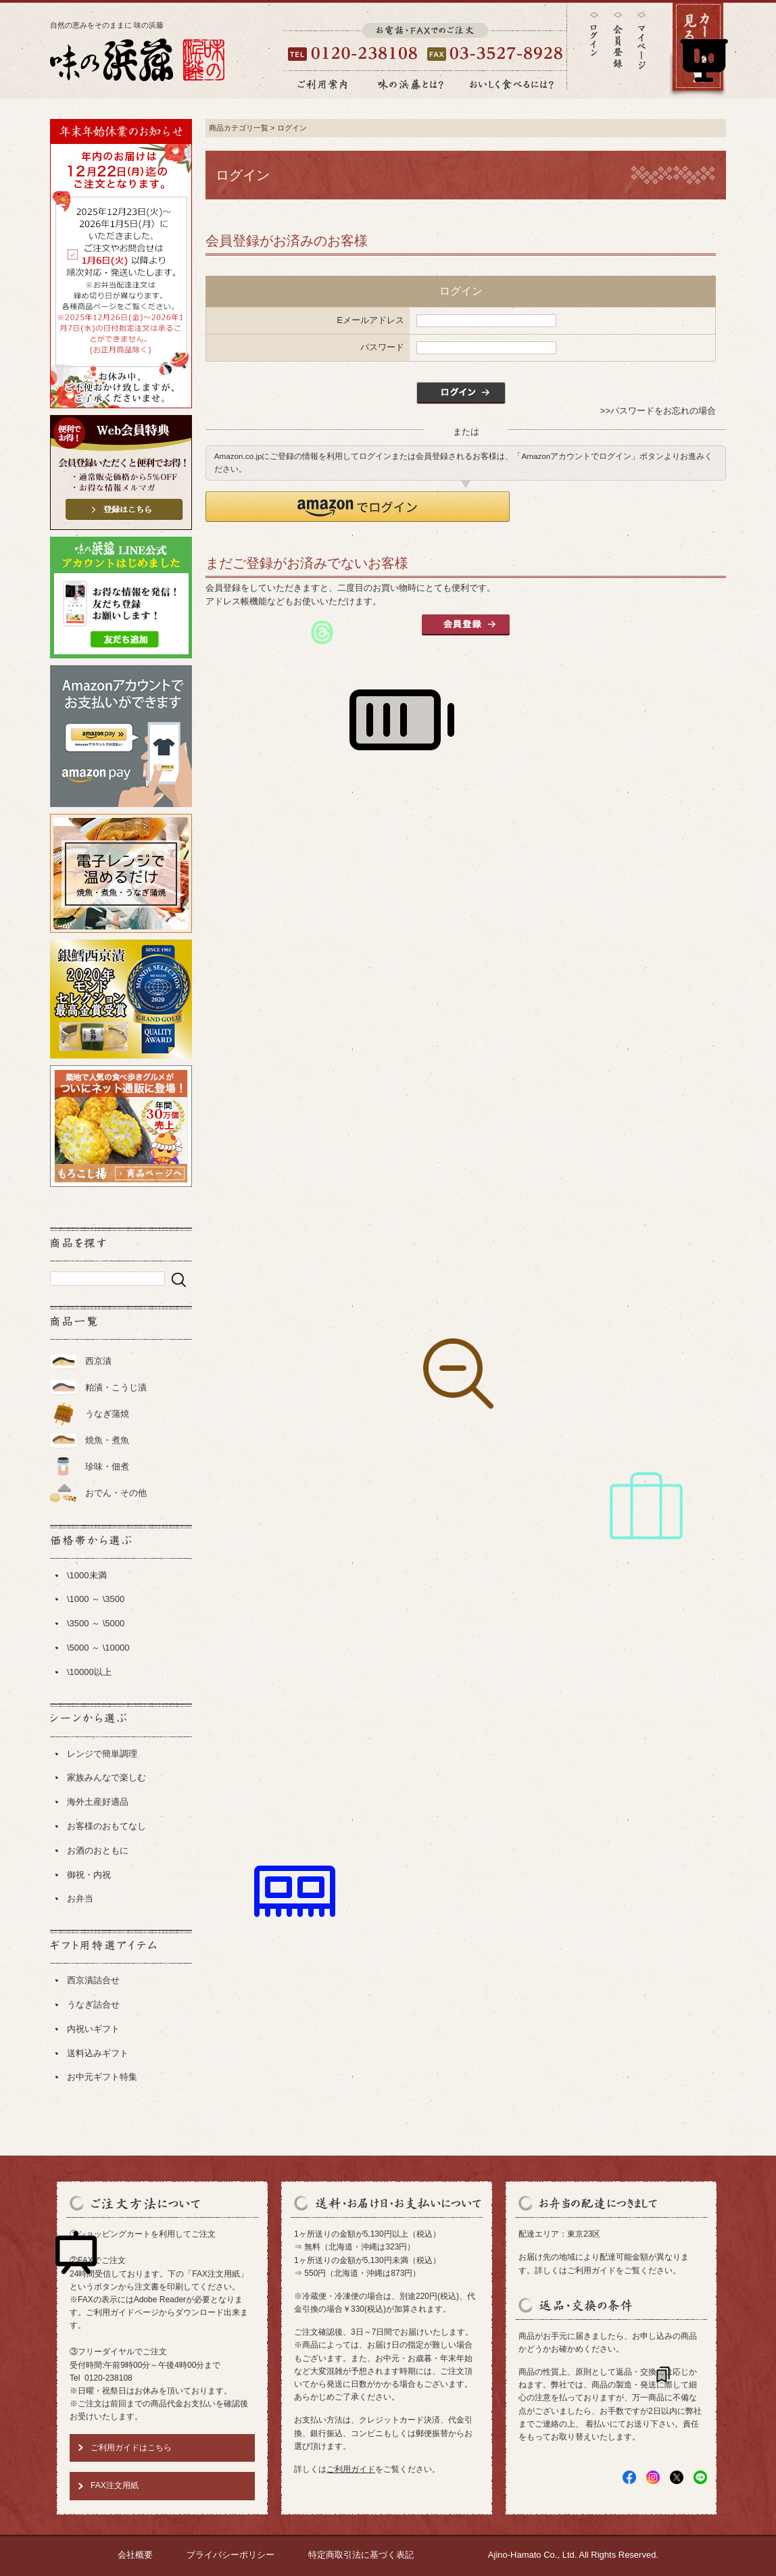  Describe the element at coordinates (704, 60) in the screenshot. I see `view presentation analytics` at that location.